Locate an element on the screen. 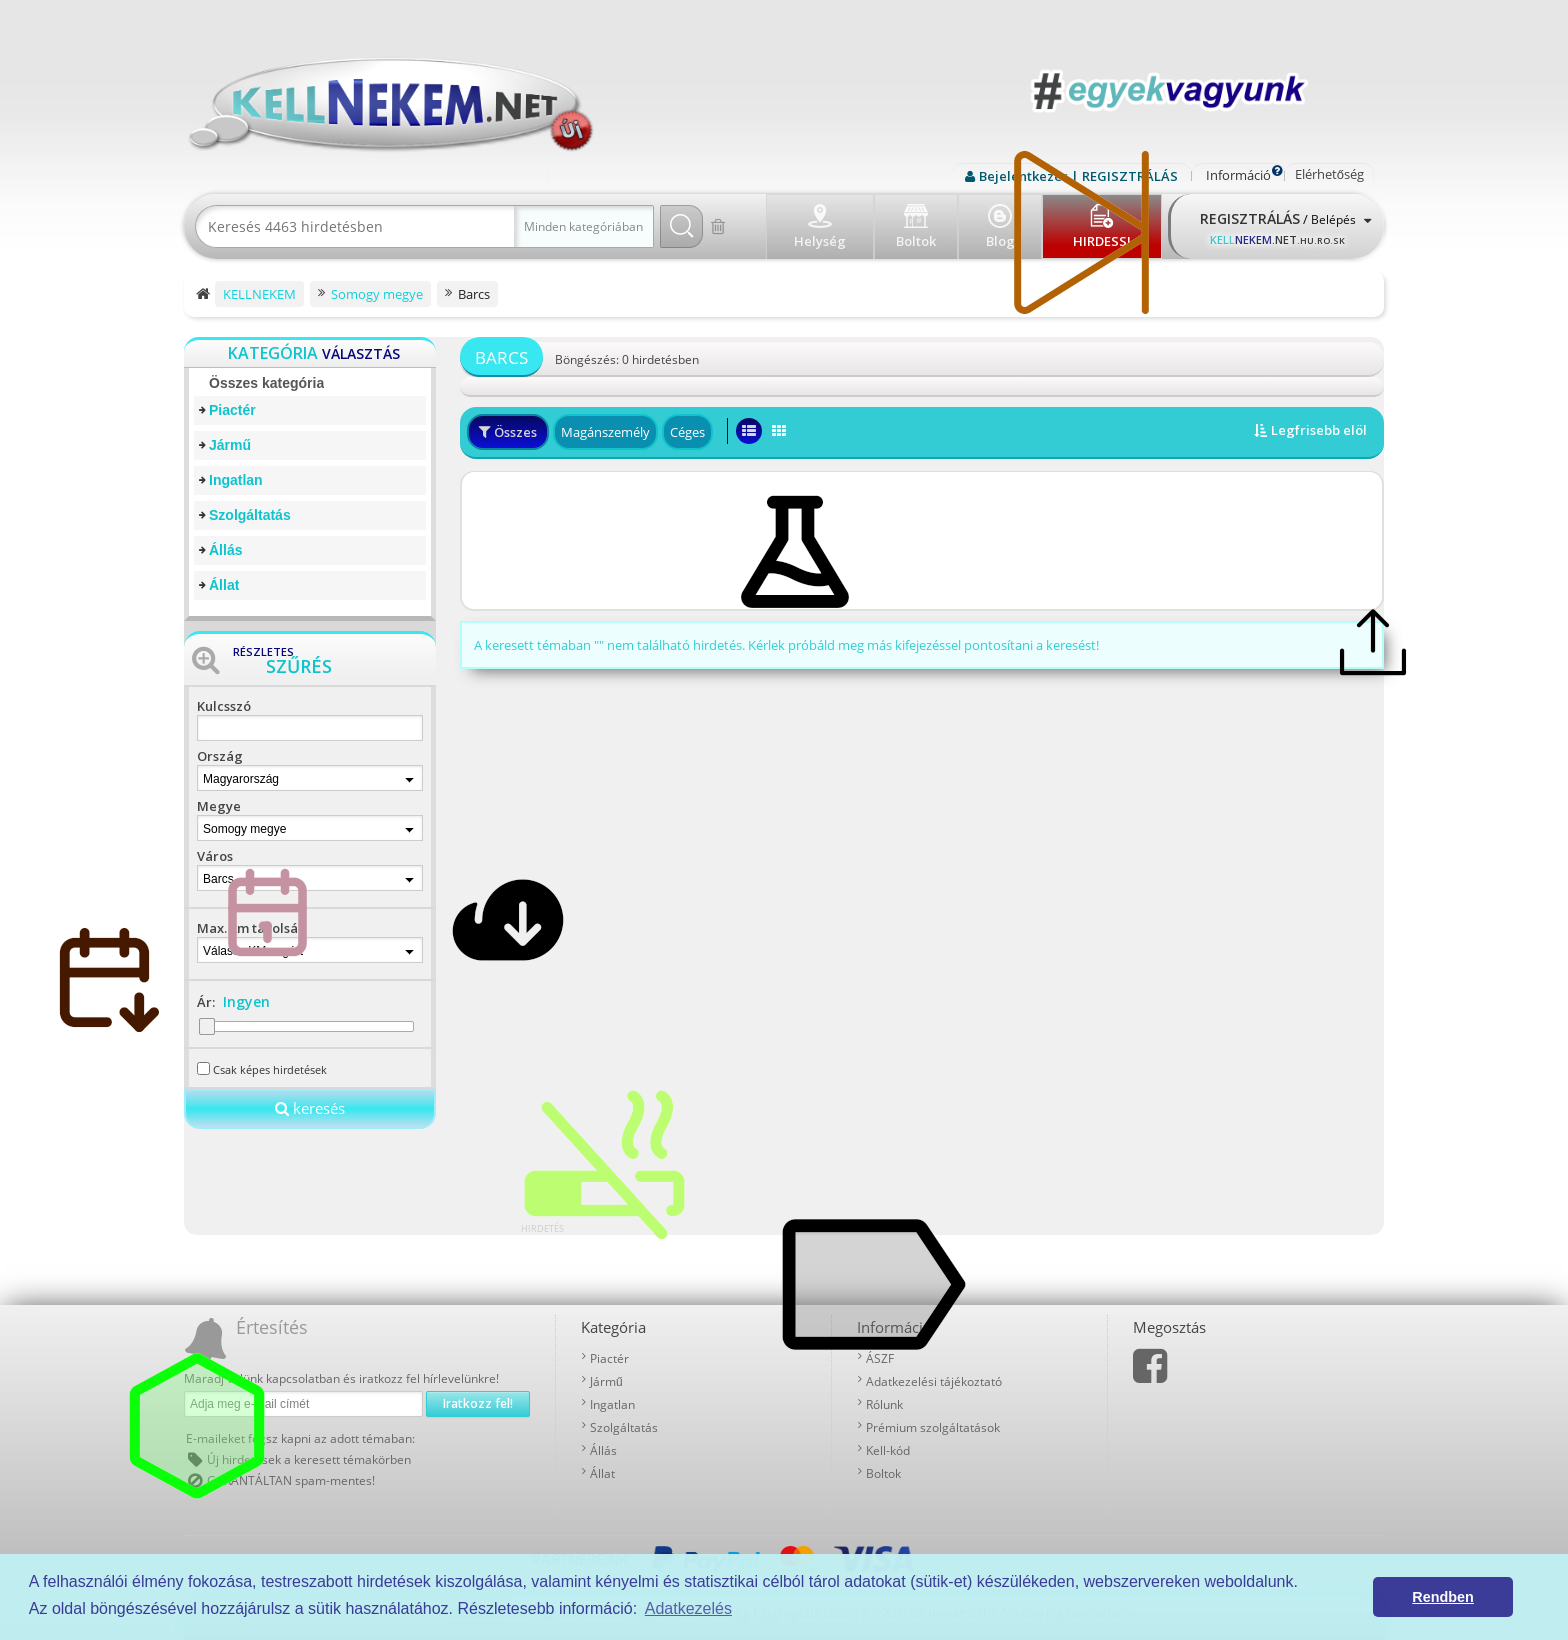 The height and width of the screenshot is (1640, 1568). skip to the next track or media item is located at coordinates (1081, 232).